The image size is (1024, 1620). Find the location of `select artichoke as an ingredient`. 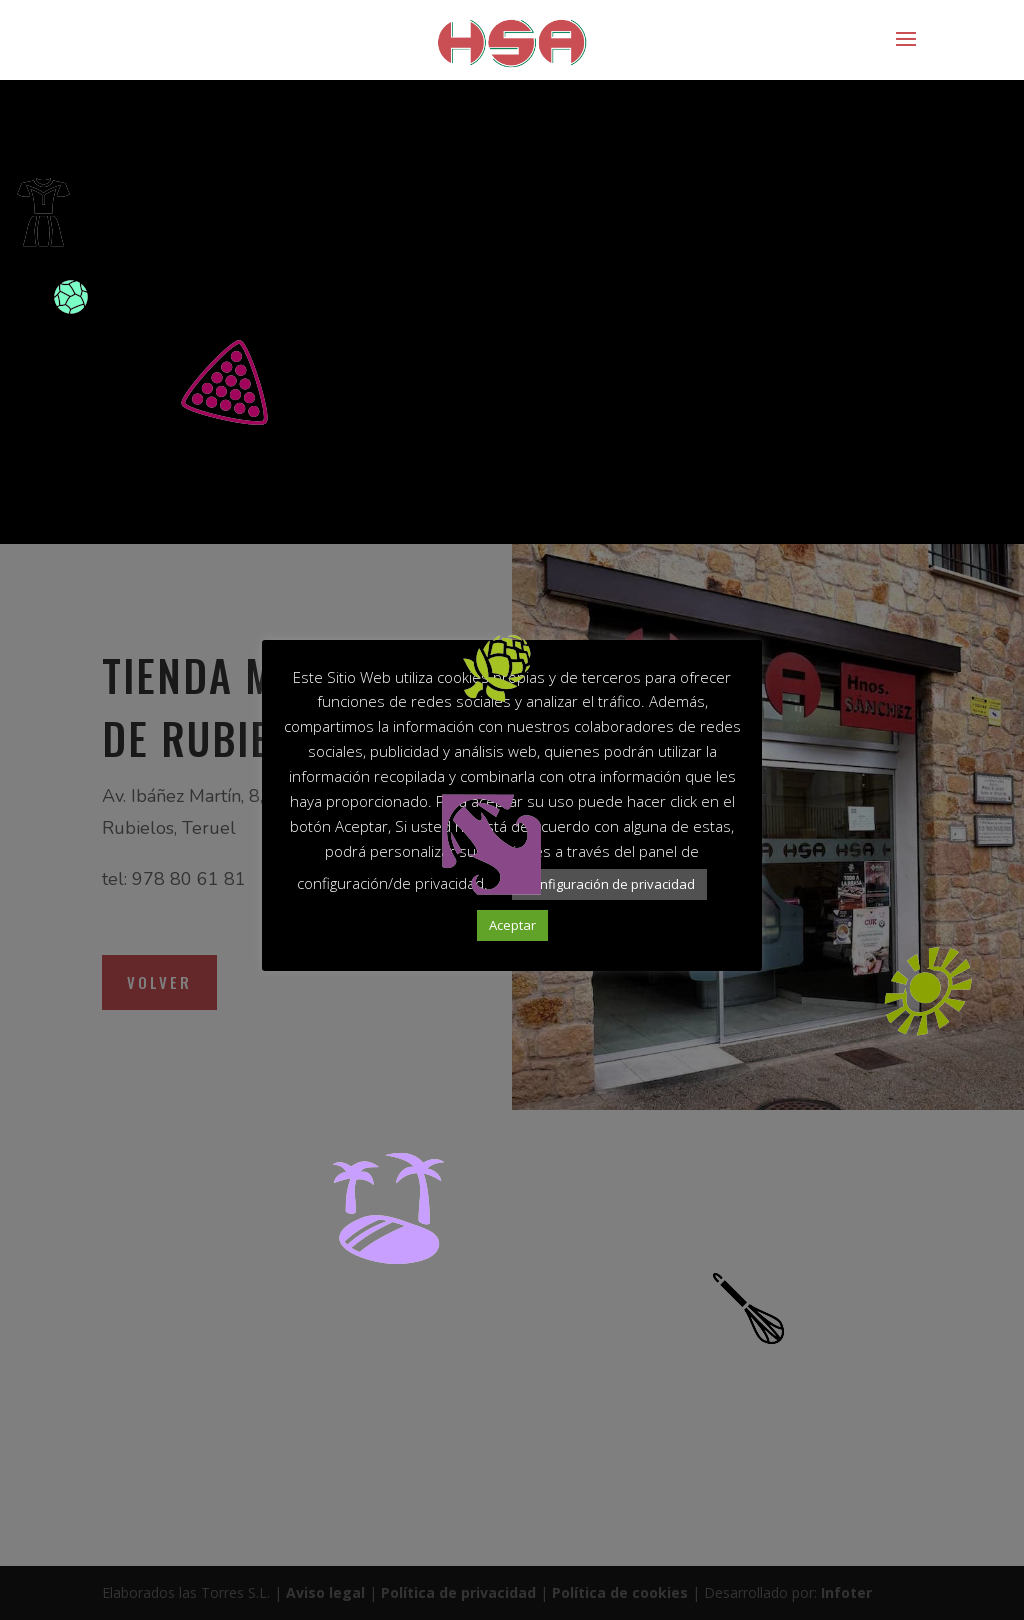

select artichoke as an ingredient is located at coordinates (497, 668).